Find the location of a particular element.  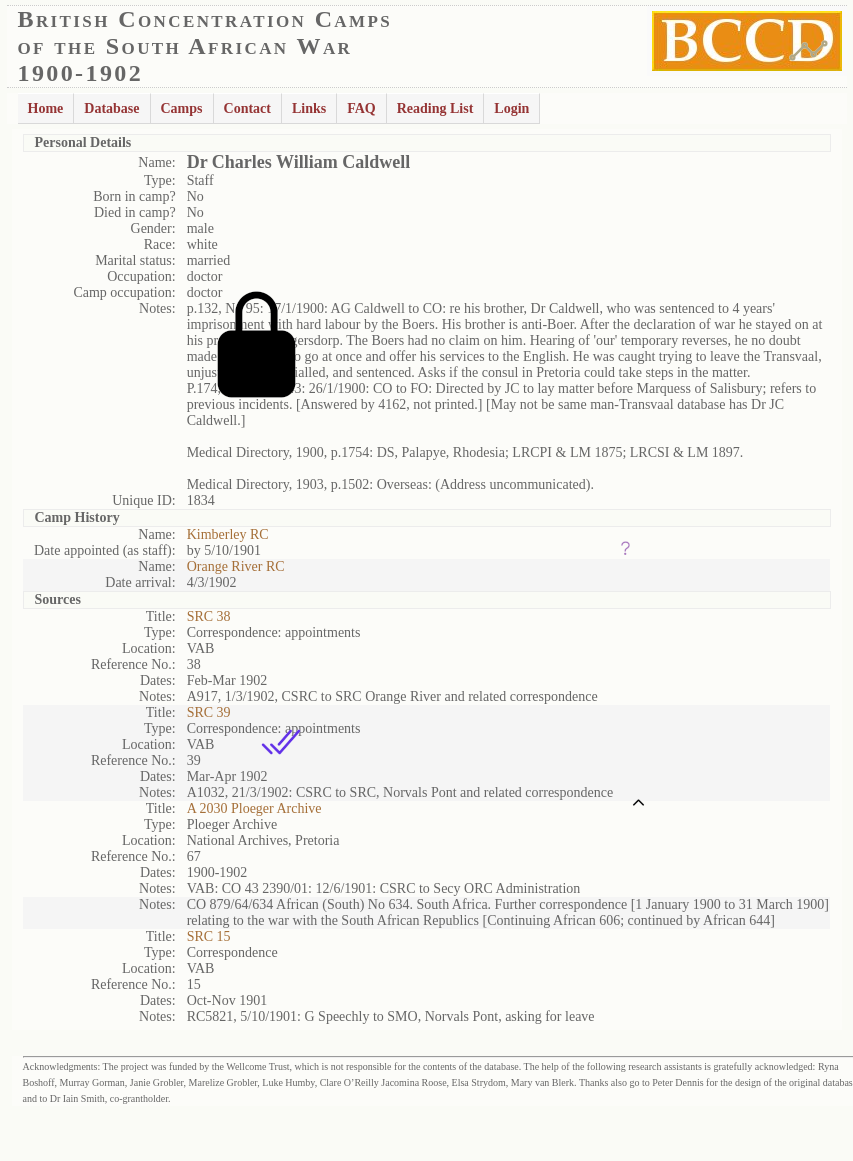

indicates all tasks or items are complete is located at coordinates (281, 742).